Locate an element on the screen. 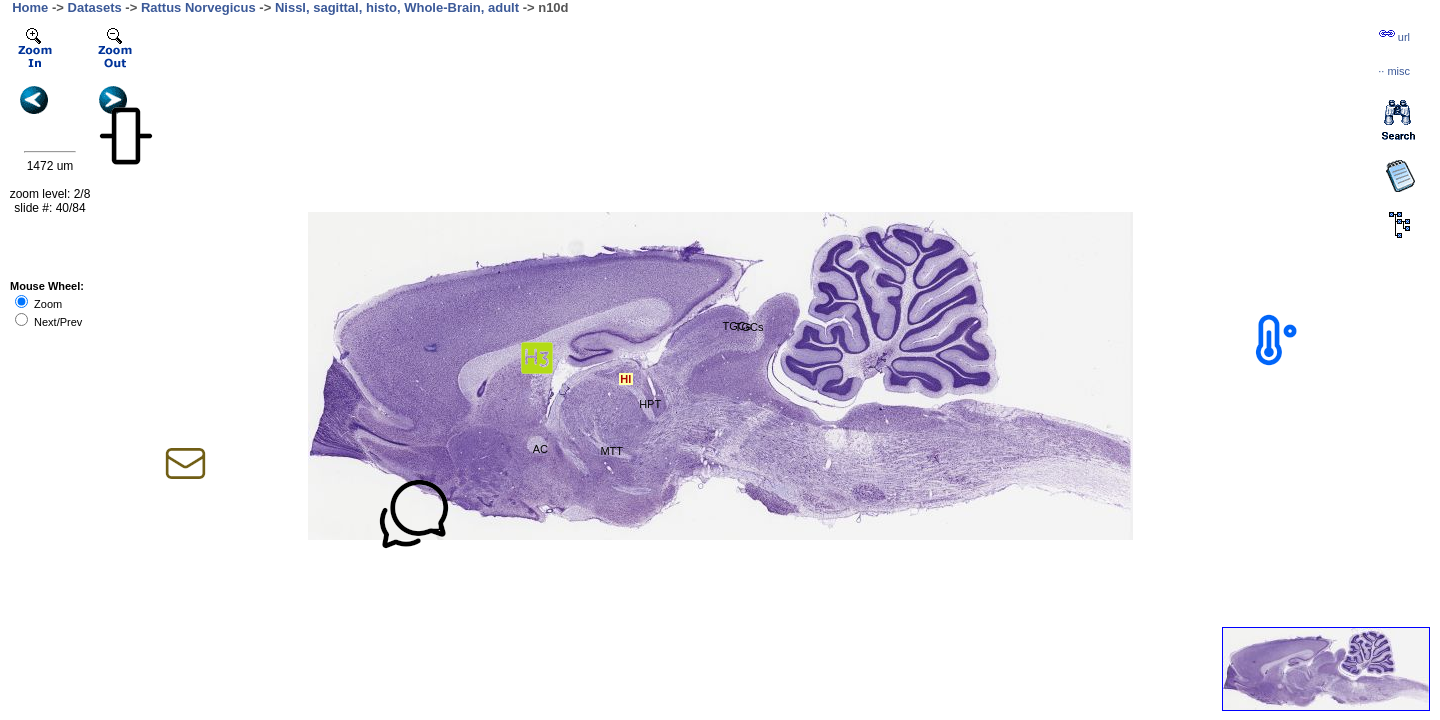 This screenshot has width=1440, height=720. format text as heading level 3 is located at coordinates (537, 358).